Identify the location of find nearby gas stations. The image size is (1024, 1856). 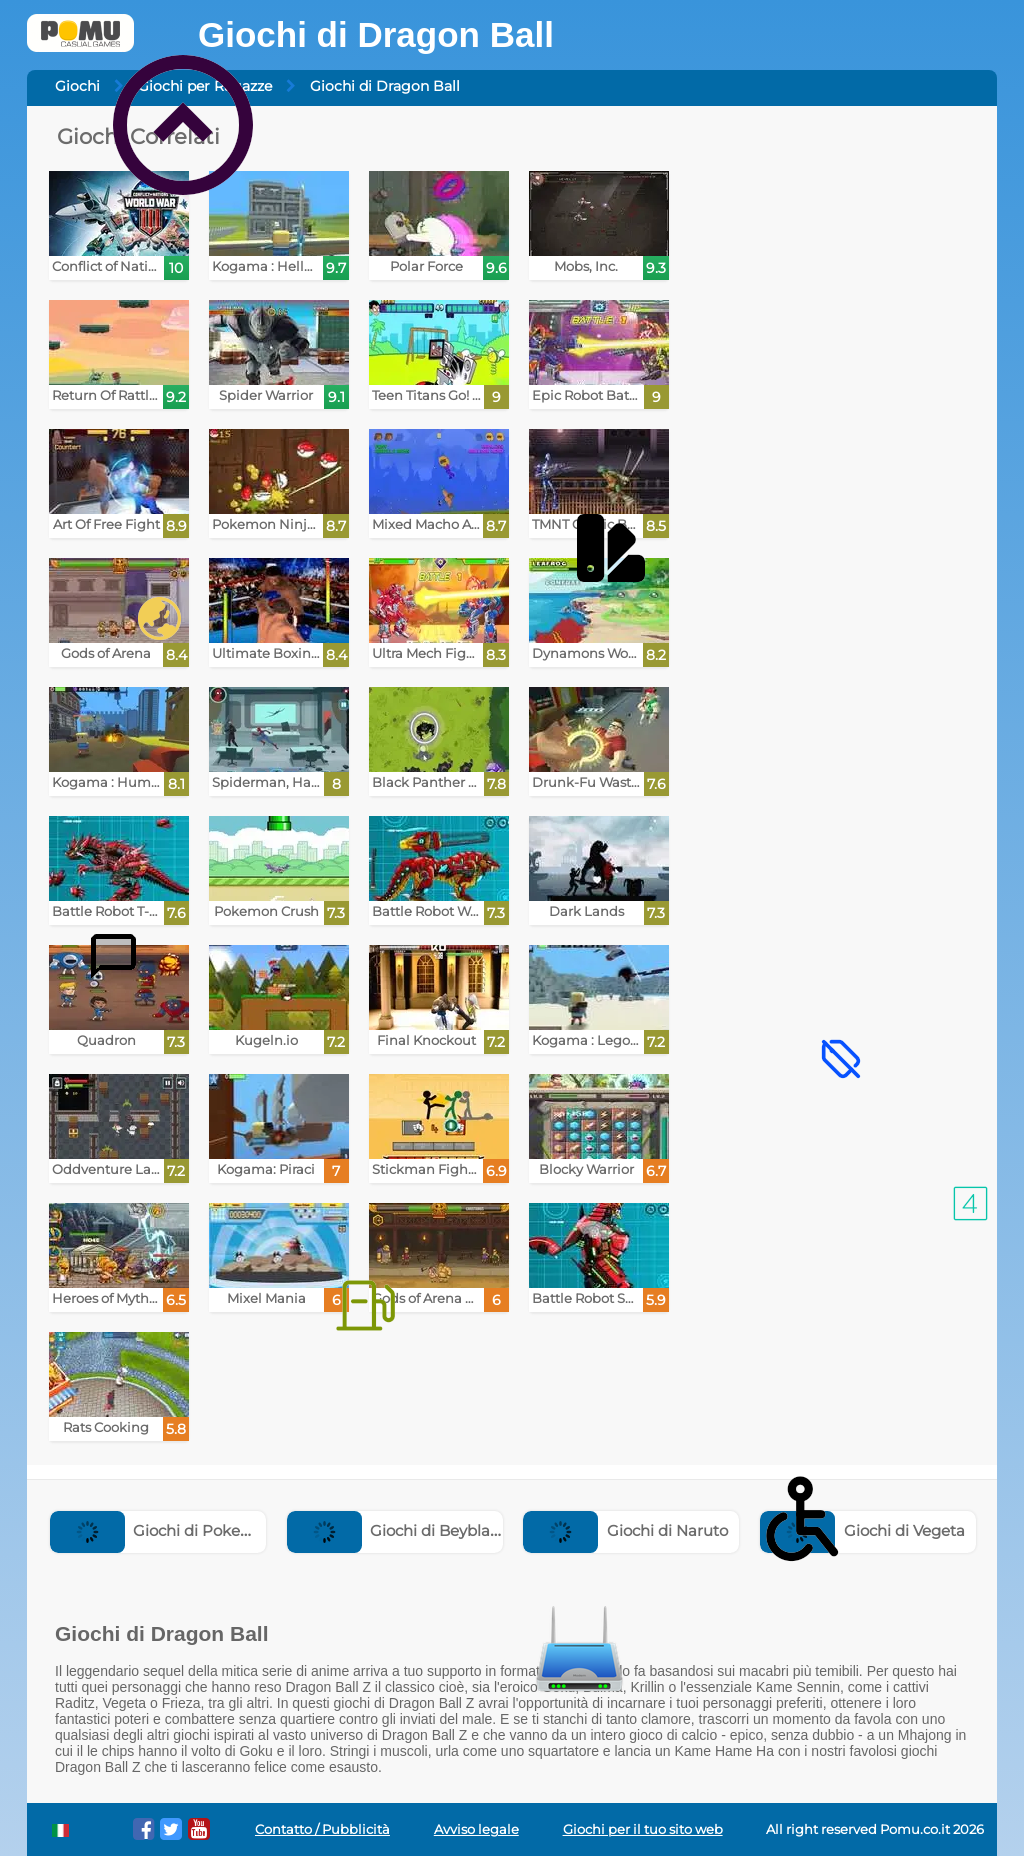
(363, 1305).